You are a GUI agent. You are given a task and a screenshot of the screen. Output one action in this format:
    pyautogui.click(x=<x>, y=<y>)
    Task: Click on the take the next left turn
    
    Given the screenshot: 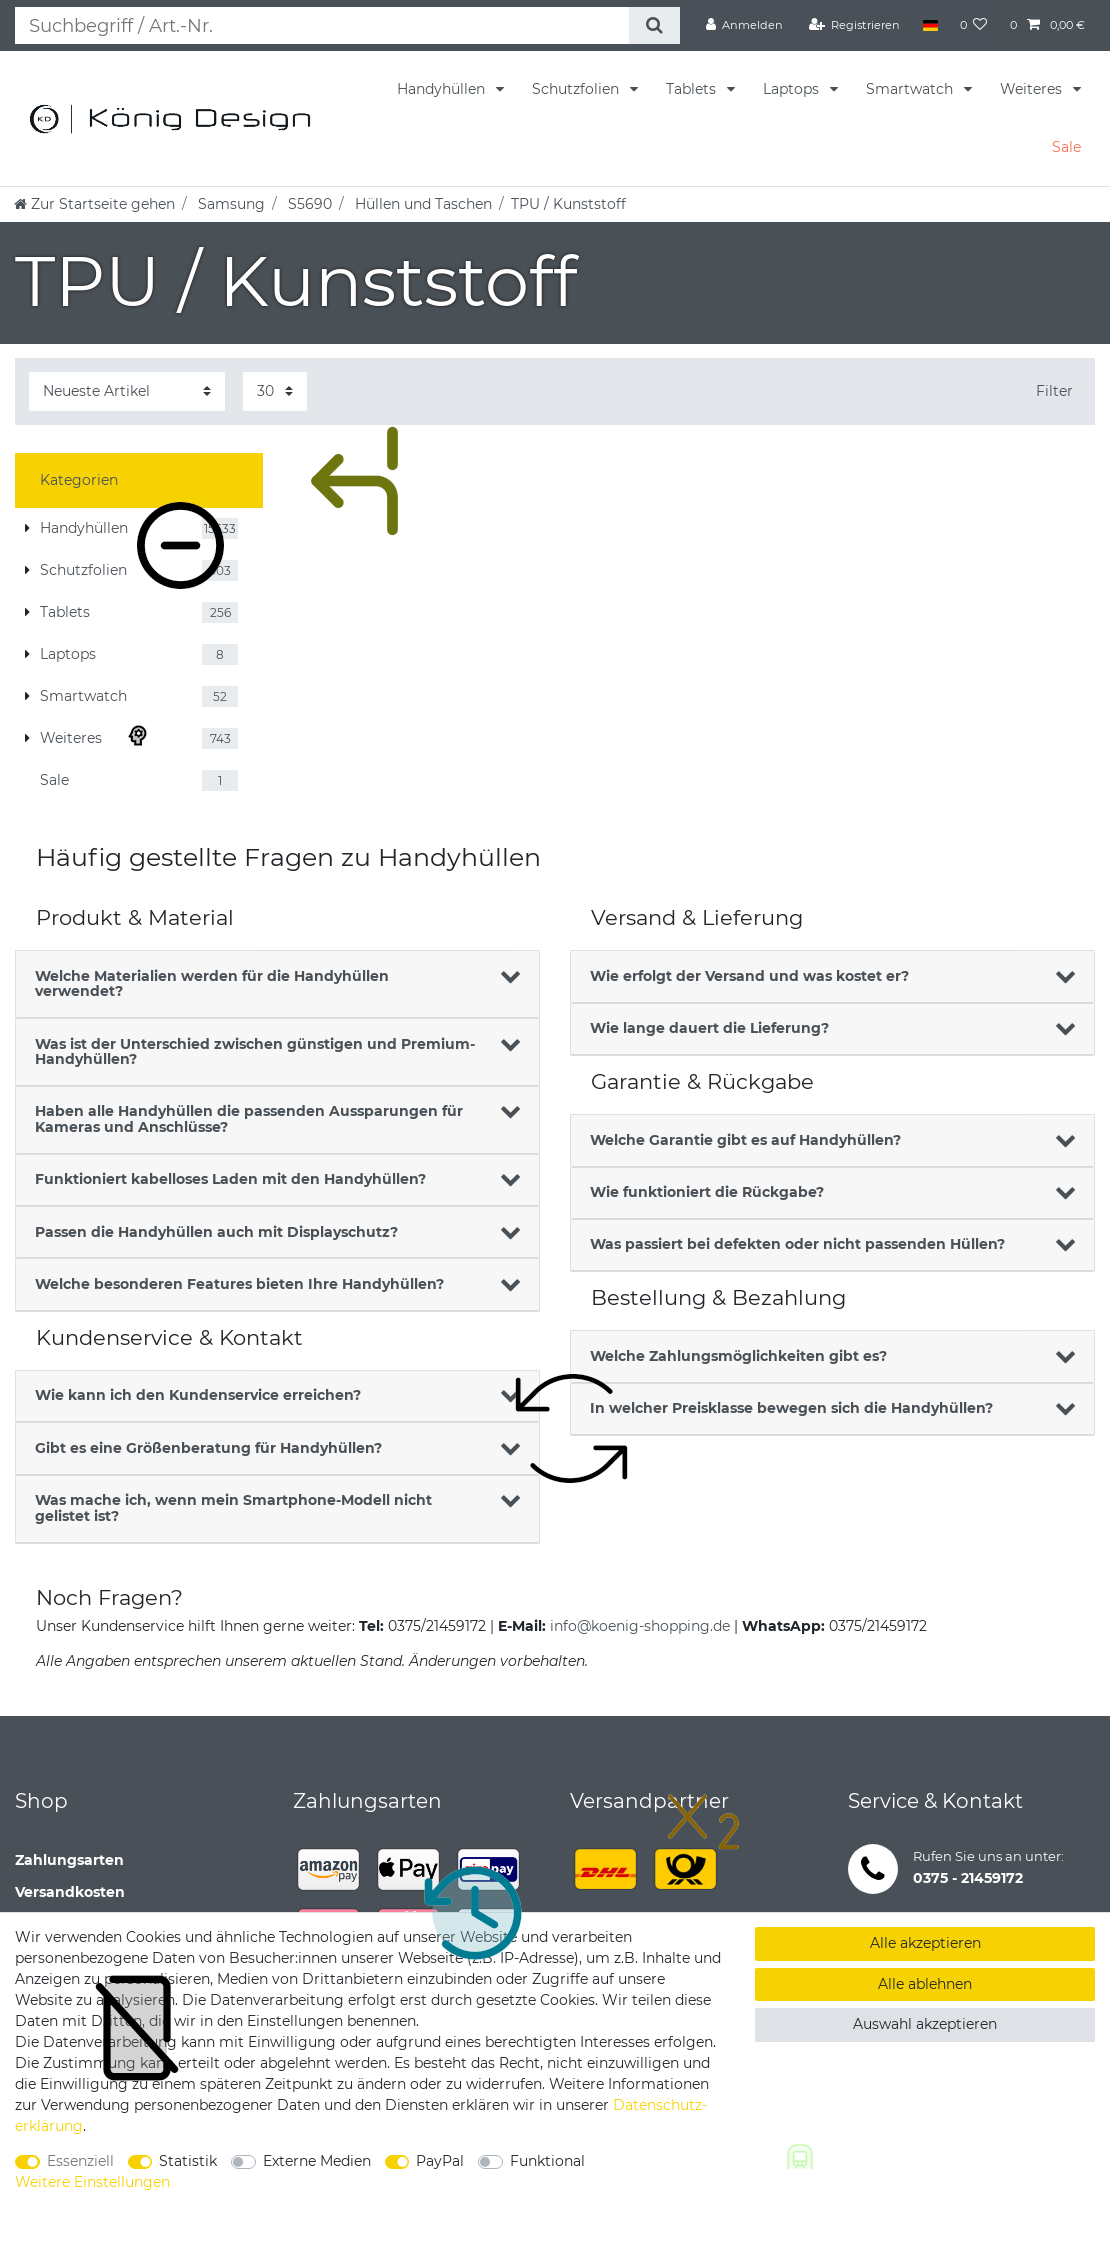 What is the action you would take?
    pyautogui.click(x=360, y=481)
    